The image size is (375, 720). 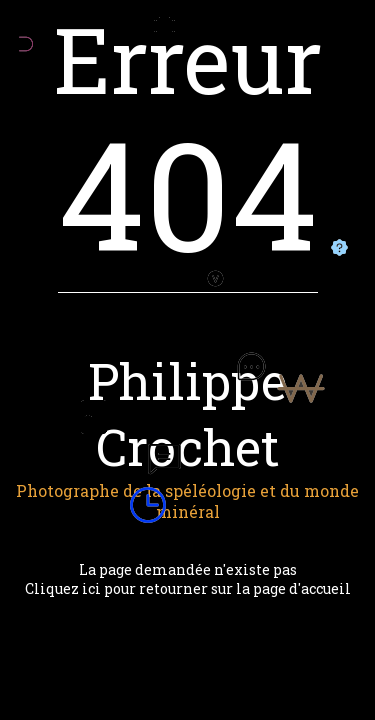 What do you see at coordinates (339, 247) in the screenshot?
I see `access help or FAQ section` at bounding box center [339, 247].